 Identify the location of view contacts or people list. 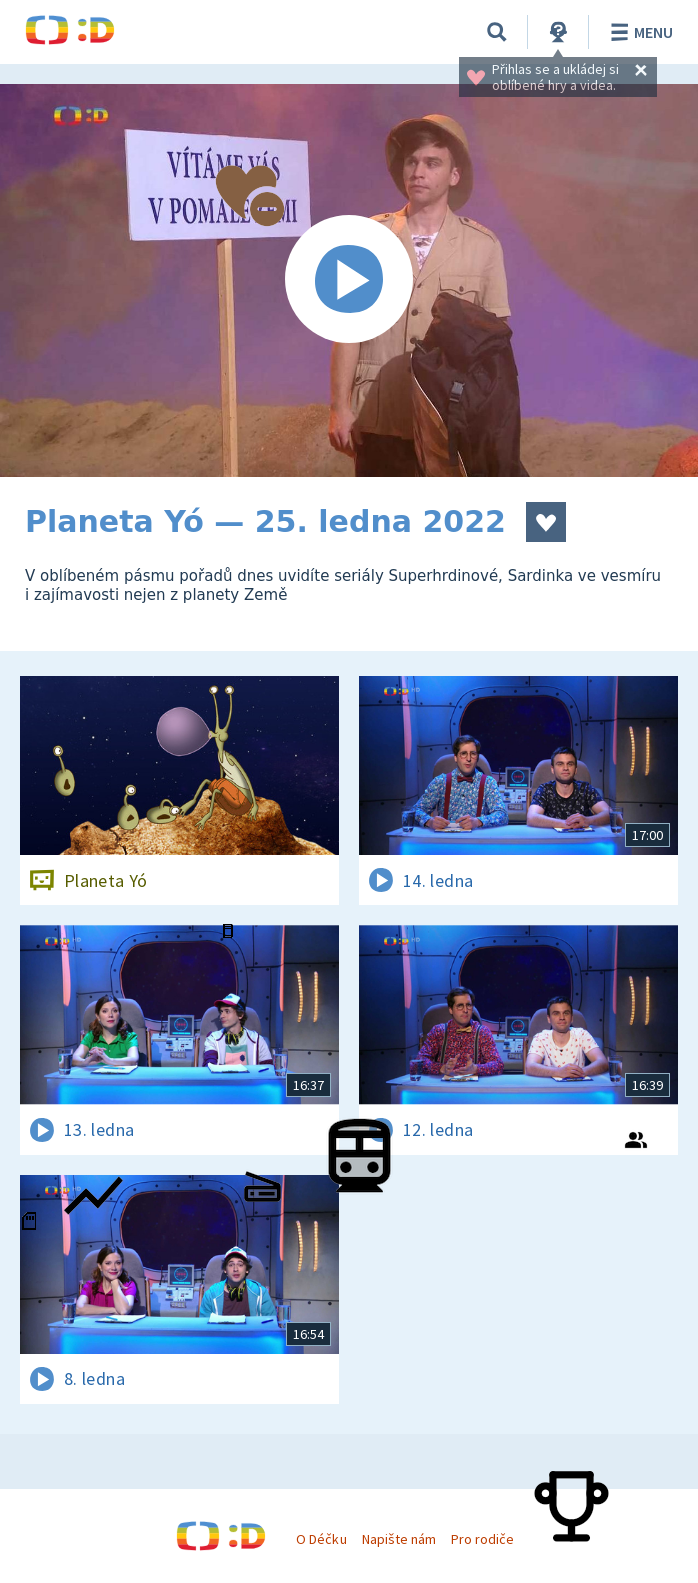
(636, 1140).